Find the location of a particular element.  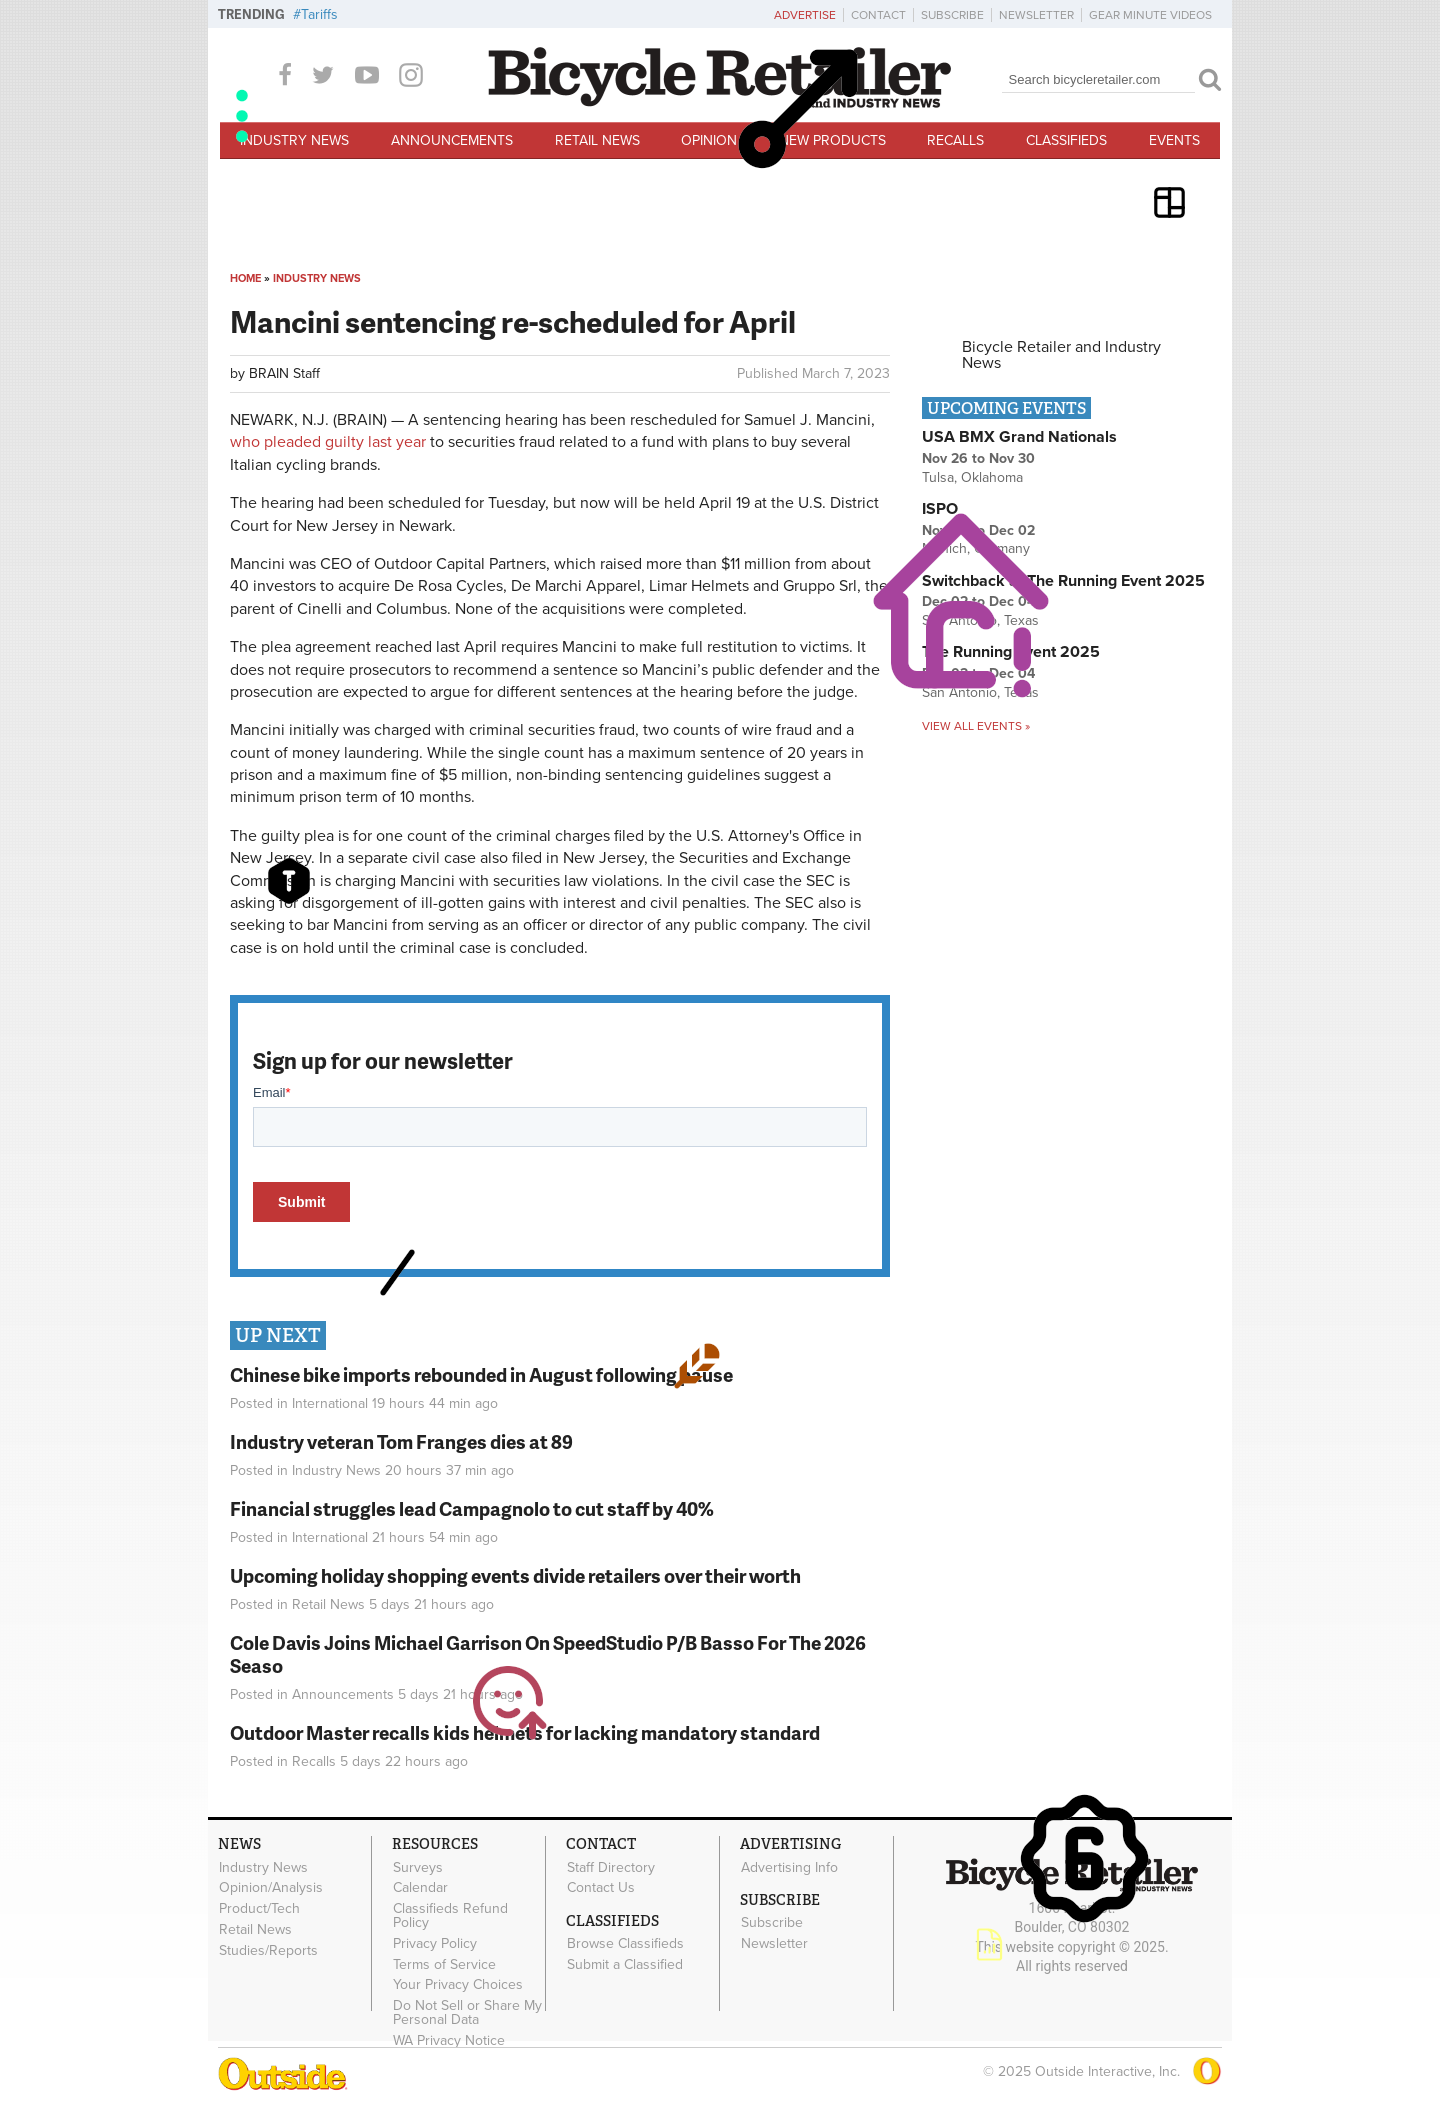

open link in new tab or window is located at coordinates (802, 105).